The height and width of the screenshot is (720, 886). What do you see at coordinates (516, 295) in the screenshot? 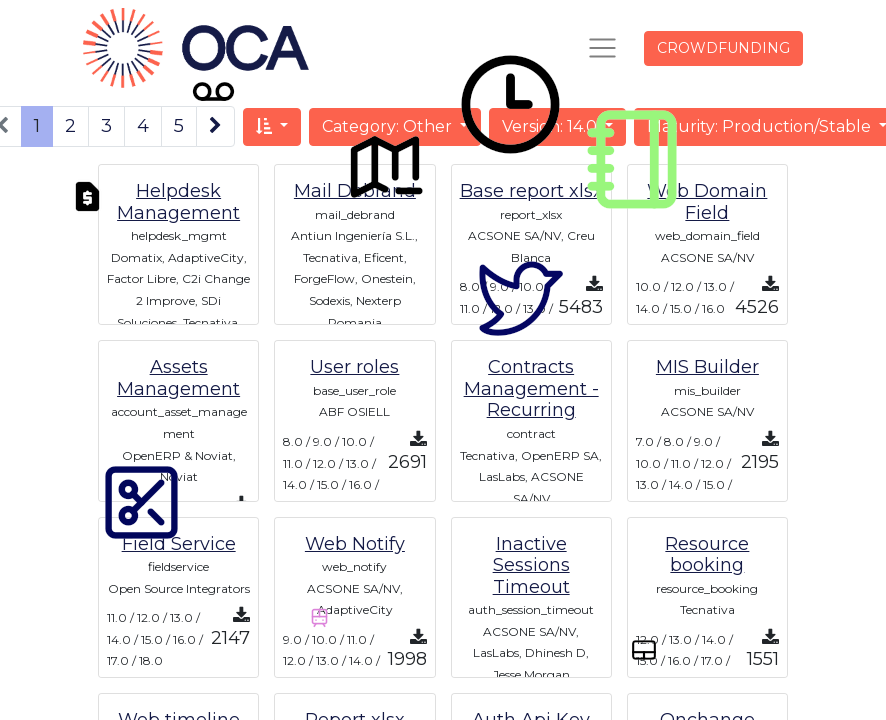
I see `share to twitter` at bounding box center [516, 295].